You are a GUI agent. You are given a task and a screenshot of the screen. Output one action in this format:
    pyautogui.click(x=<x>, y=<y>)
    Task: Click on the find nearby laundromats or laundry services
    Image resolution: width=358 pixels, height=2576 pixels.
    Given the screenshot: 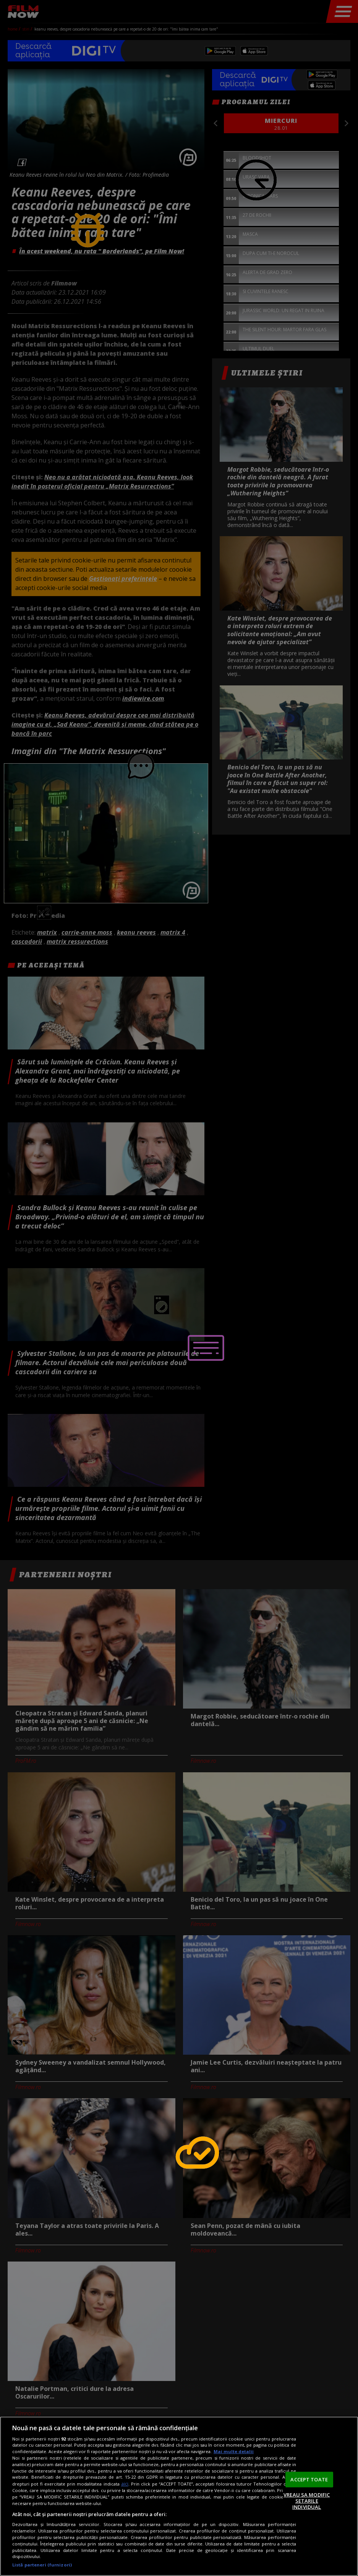 What is the action you would take?
    pyautogui.click(x=162, y=1305)
    